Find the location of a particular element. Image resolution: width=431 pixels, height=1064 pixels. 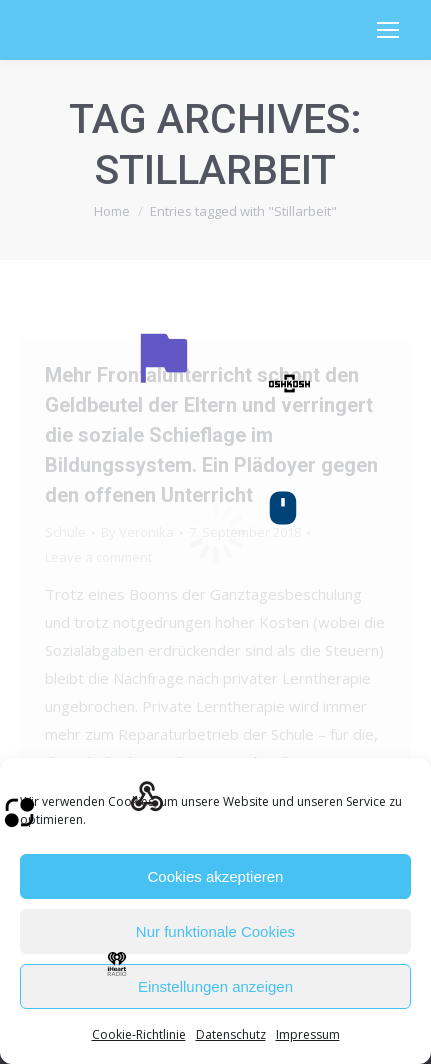

open iHeartRadio app is located at coordinates (117, 964).